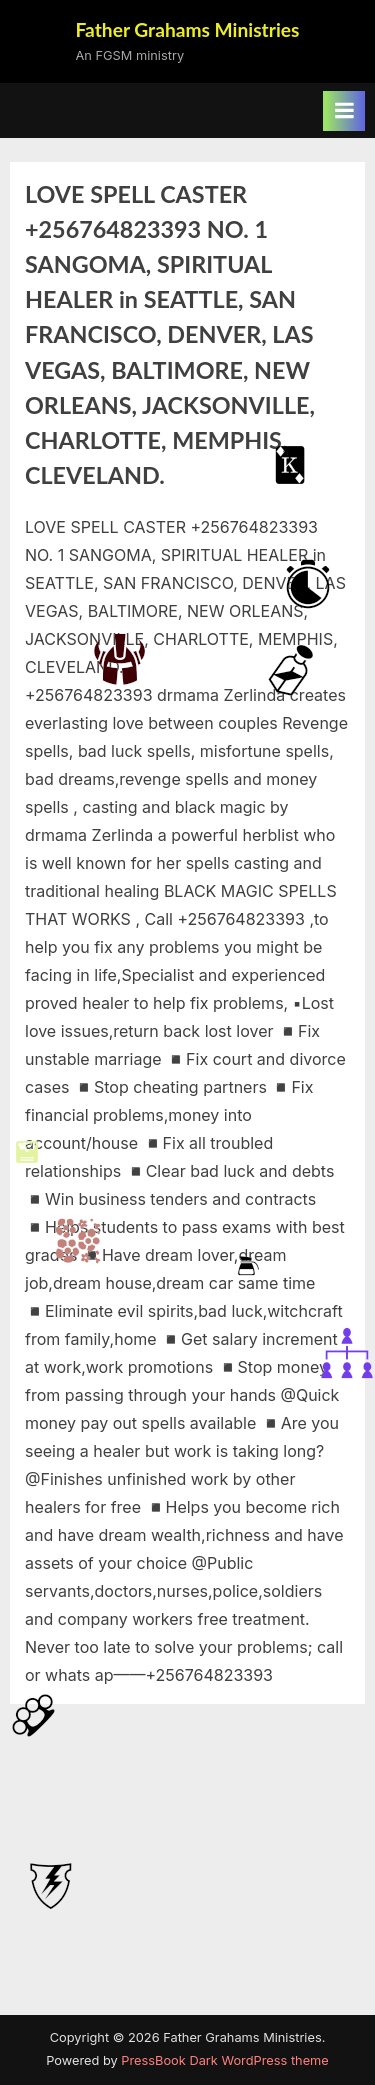 This screenshot has width=375, height=2085. I want to click on activate electric shield ability, so click(51, 1886).